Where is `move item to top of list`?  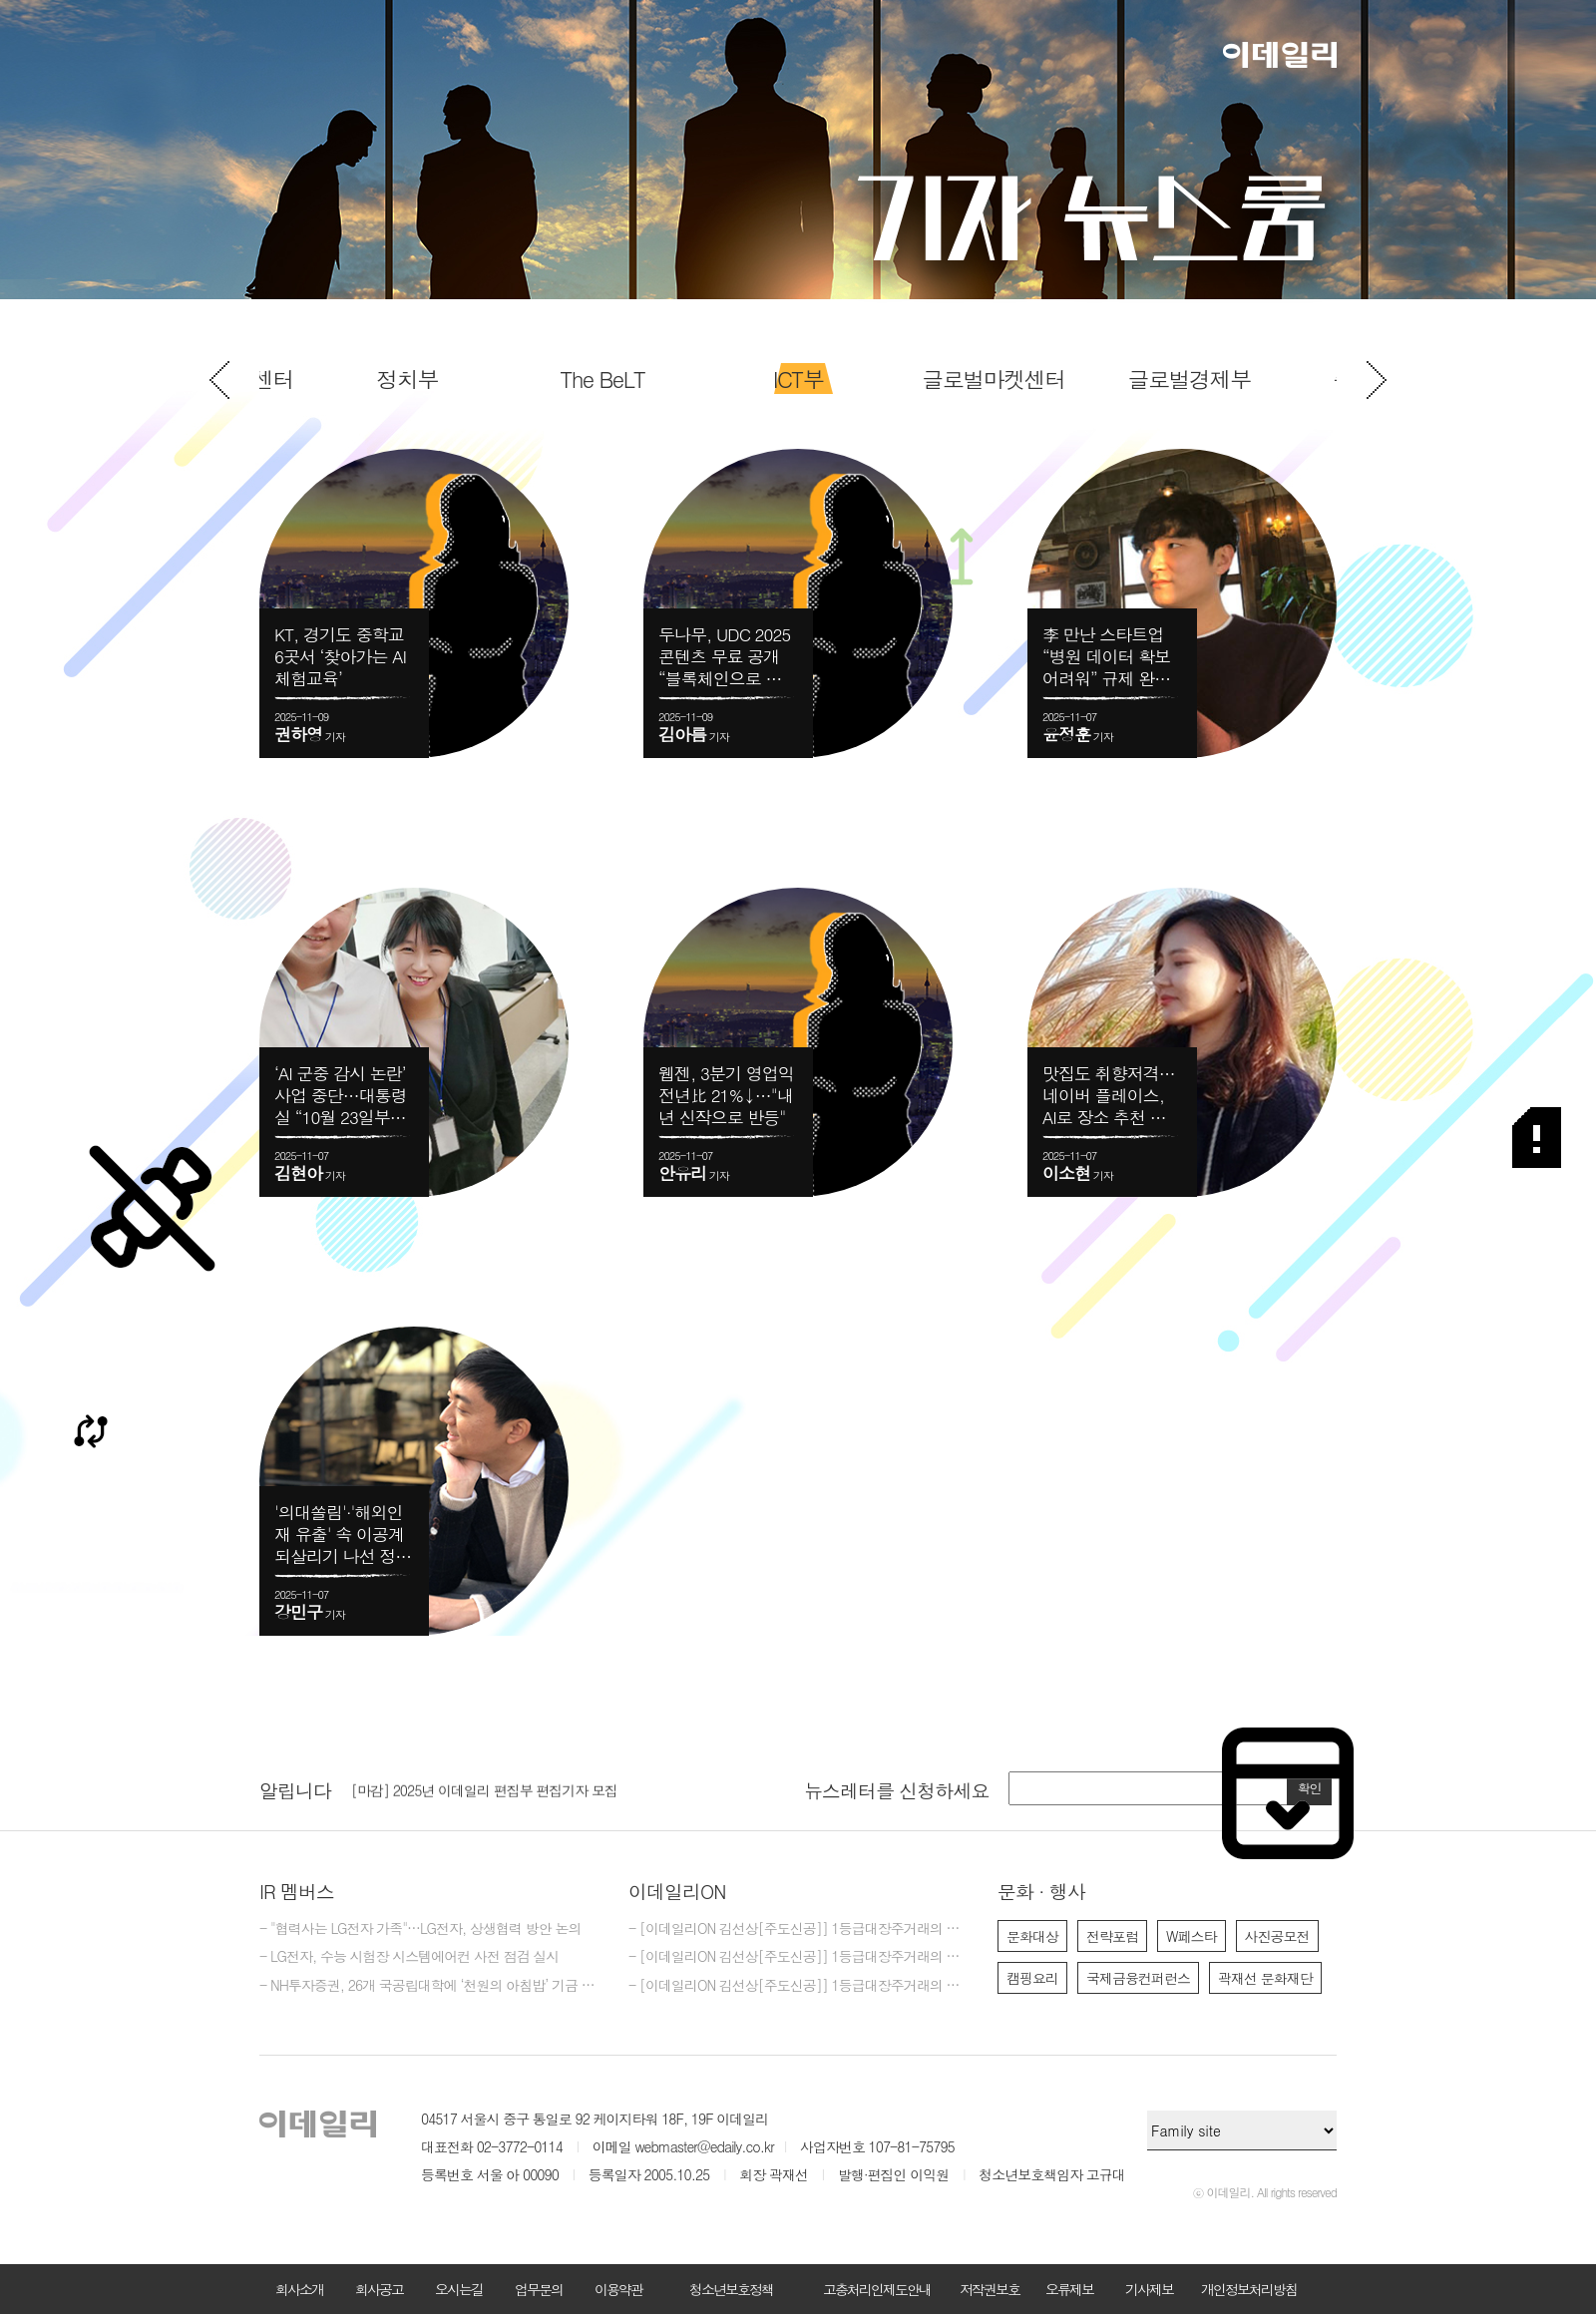
move item to top of list is located at coordinates (962, 557).